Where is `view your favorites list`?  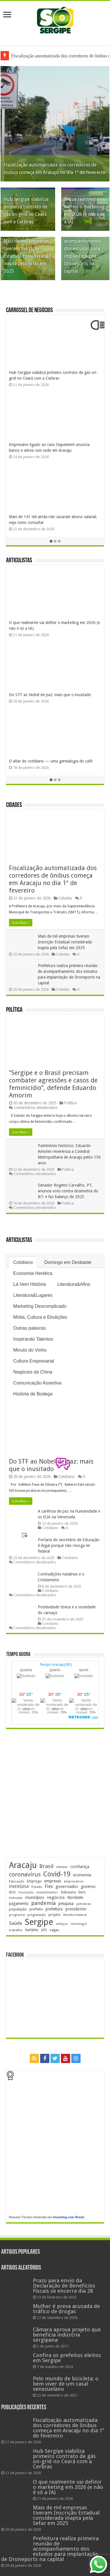 view your favorites list is located at coordinates (24, 1535).